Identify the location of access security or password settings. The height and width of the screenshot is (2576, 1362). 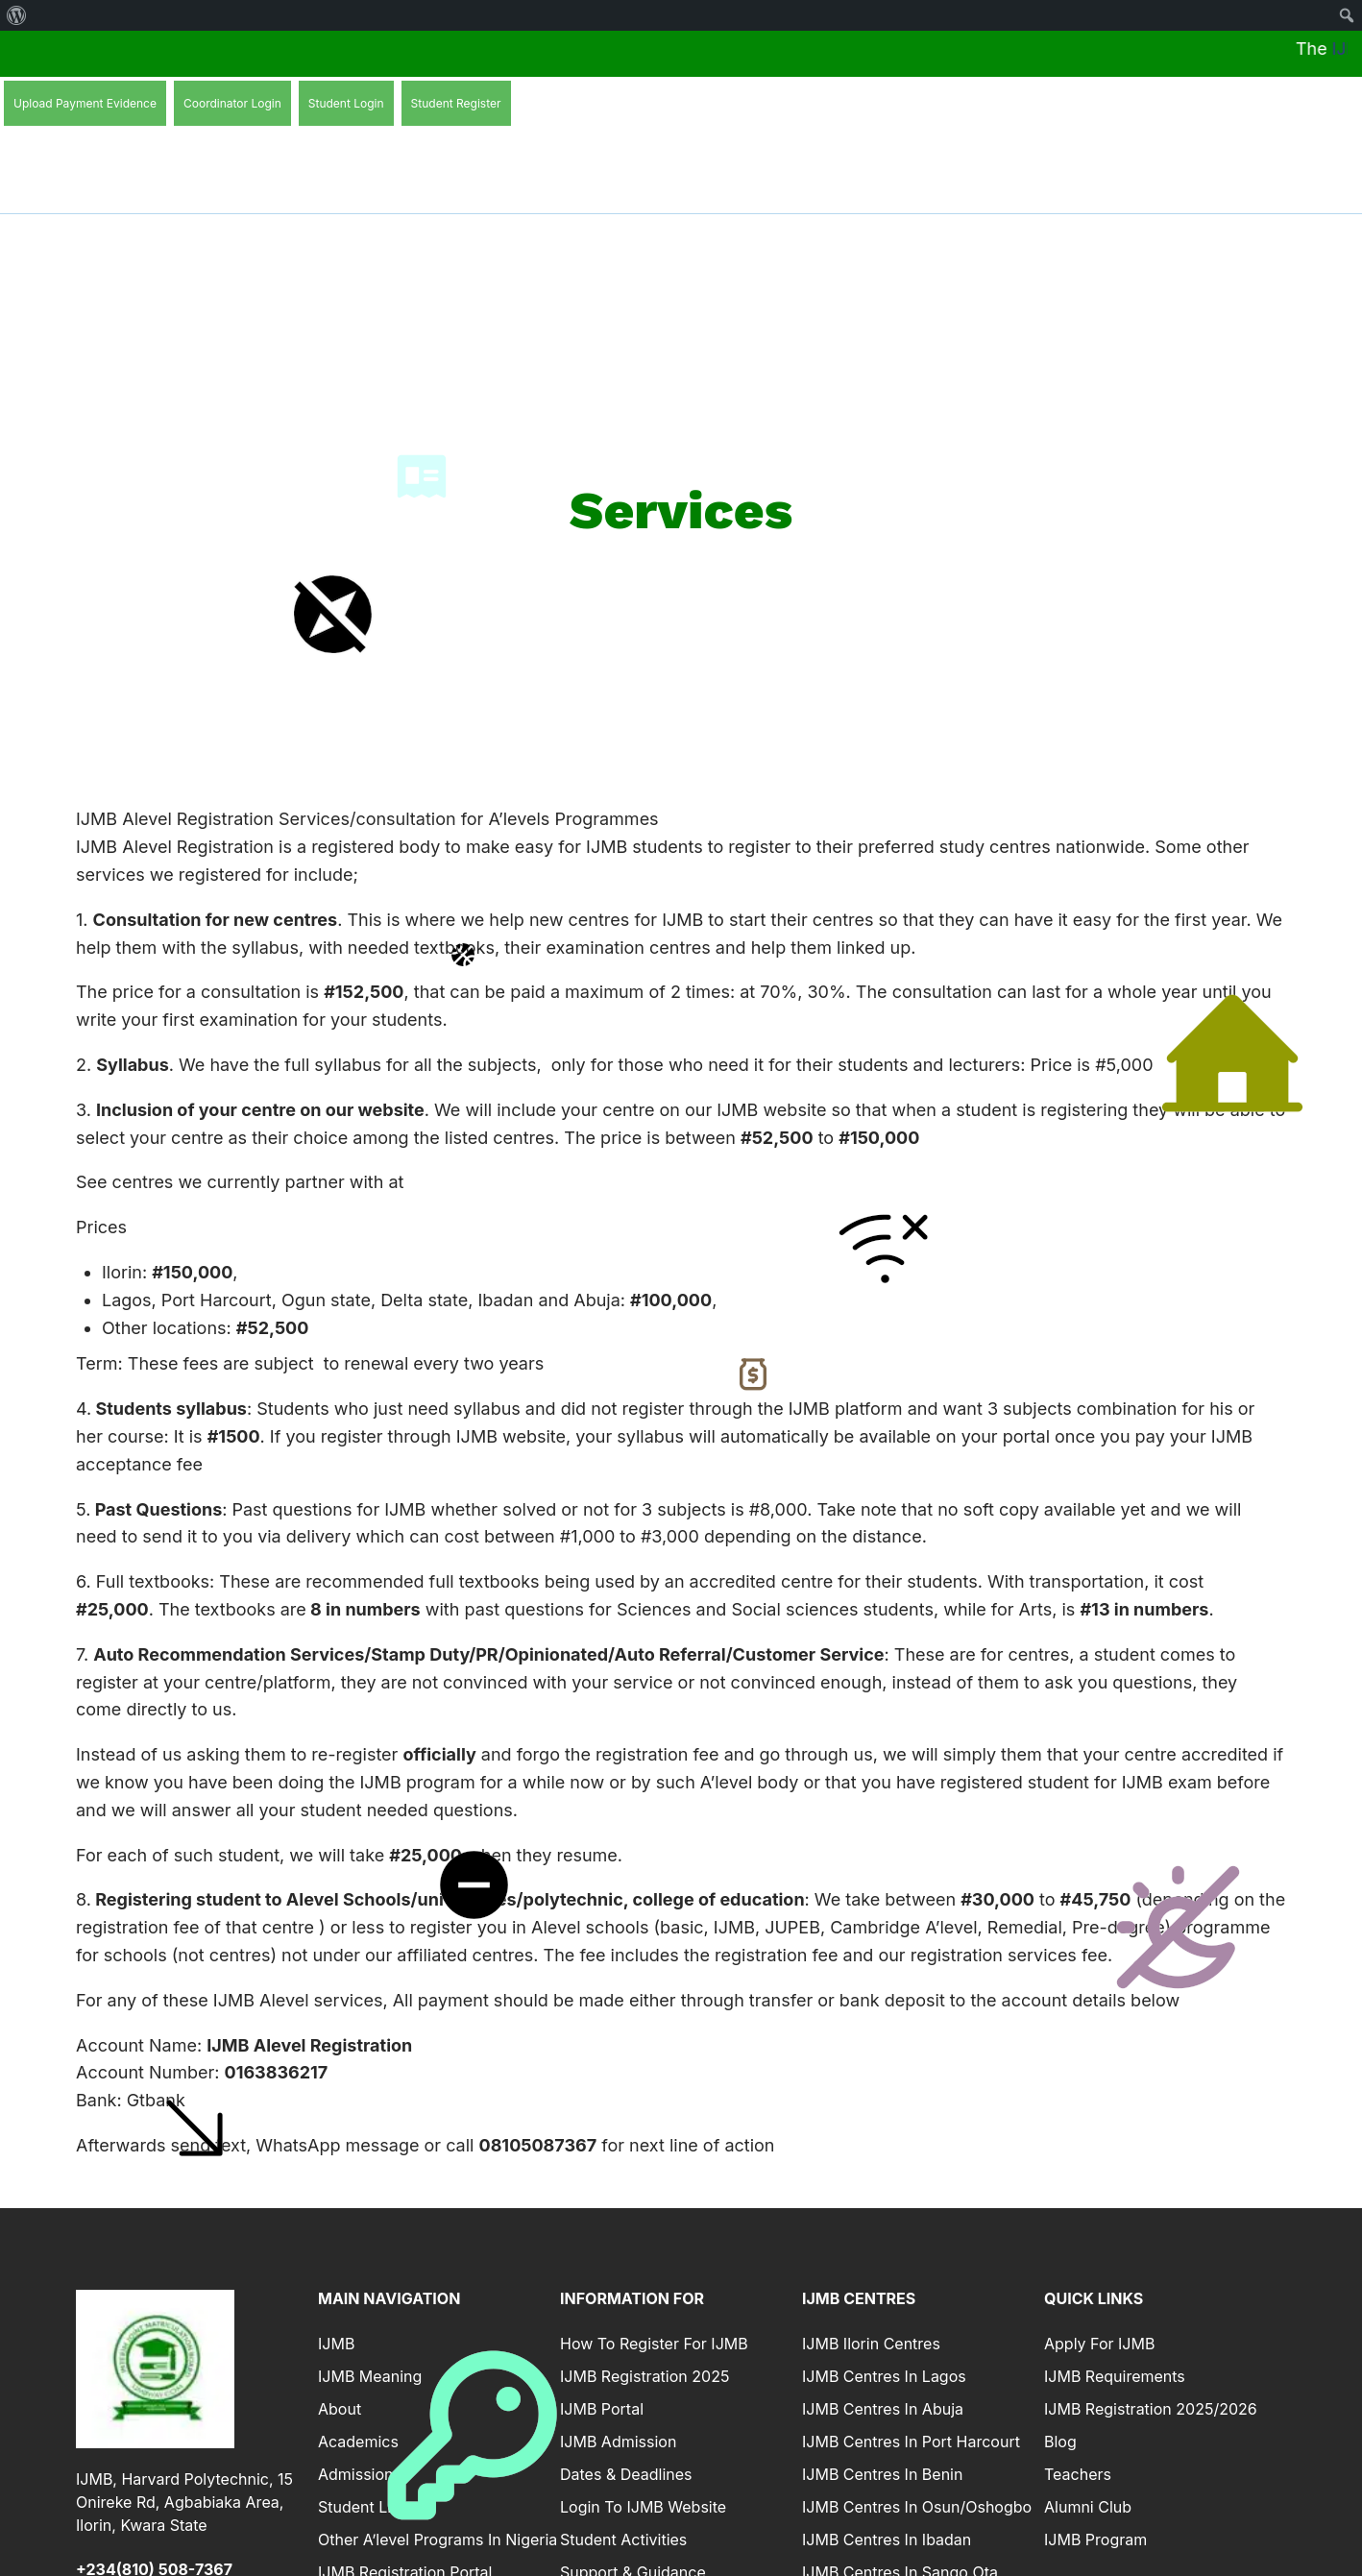
(469, 2438).